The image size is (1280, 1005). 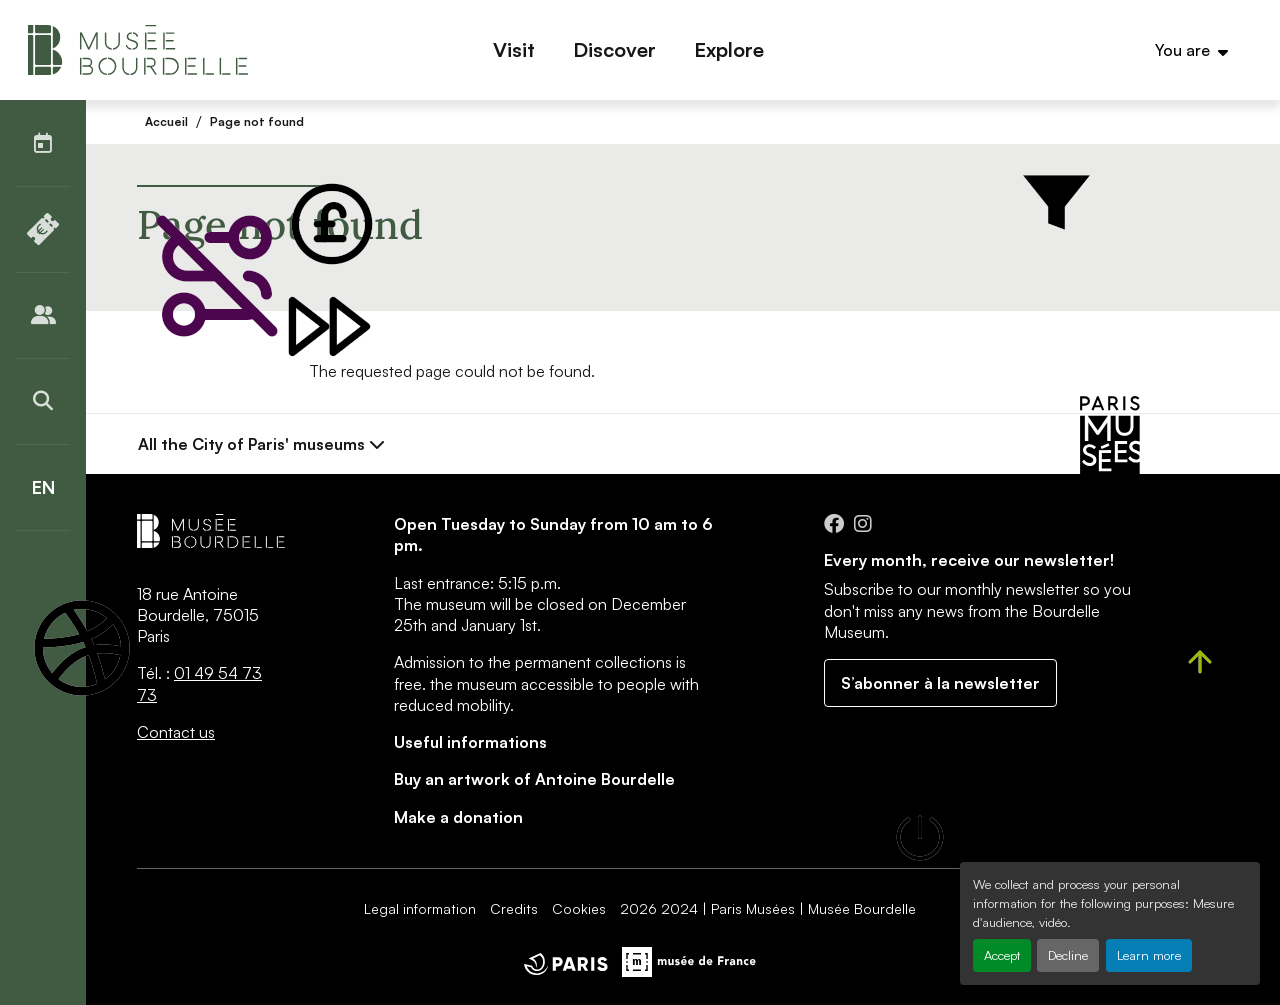 What do you see at coordinates (82, 648) in the screenshot?
I see `visit dribbble profile or portfolio` at bounding box center [82, 648].